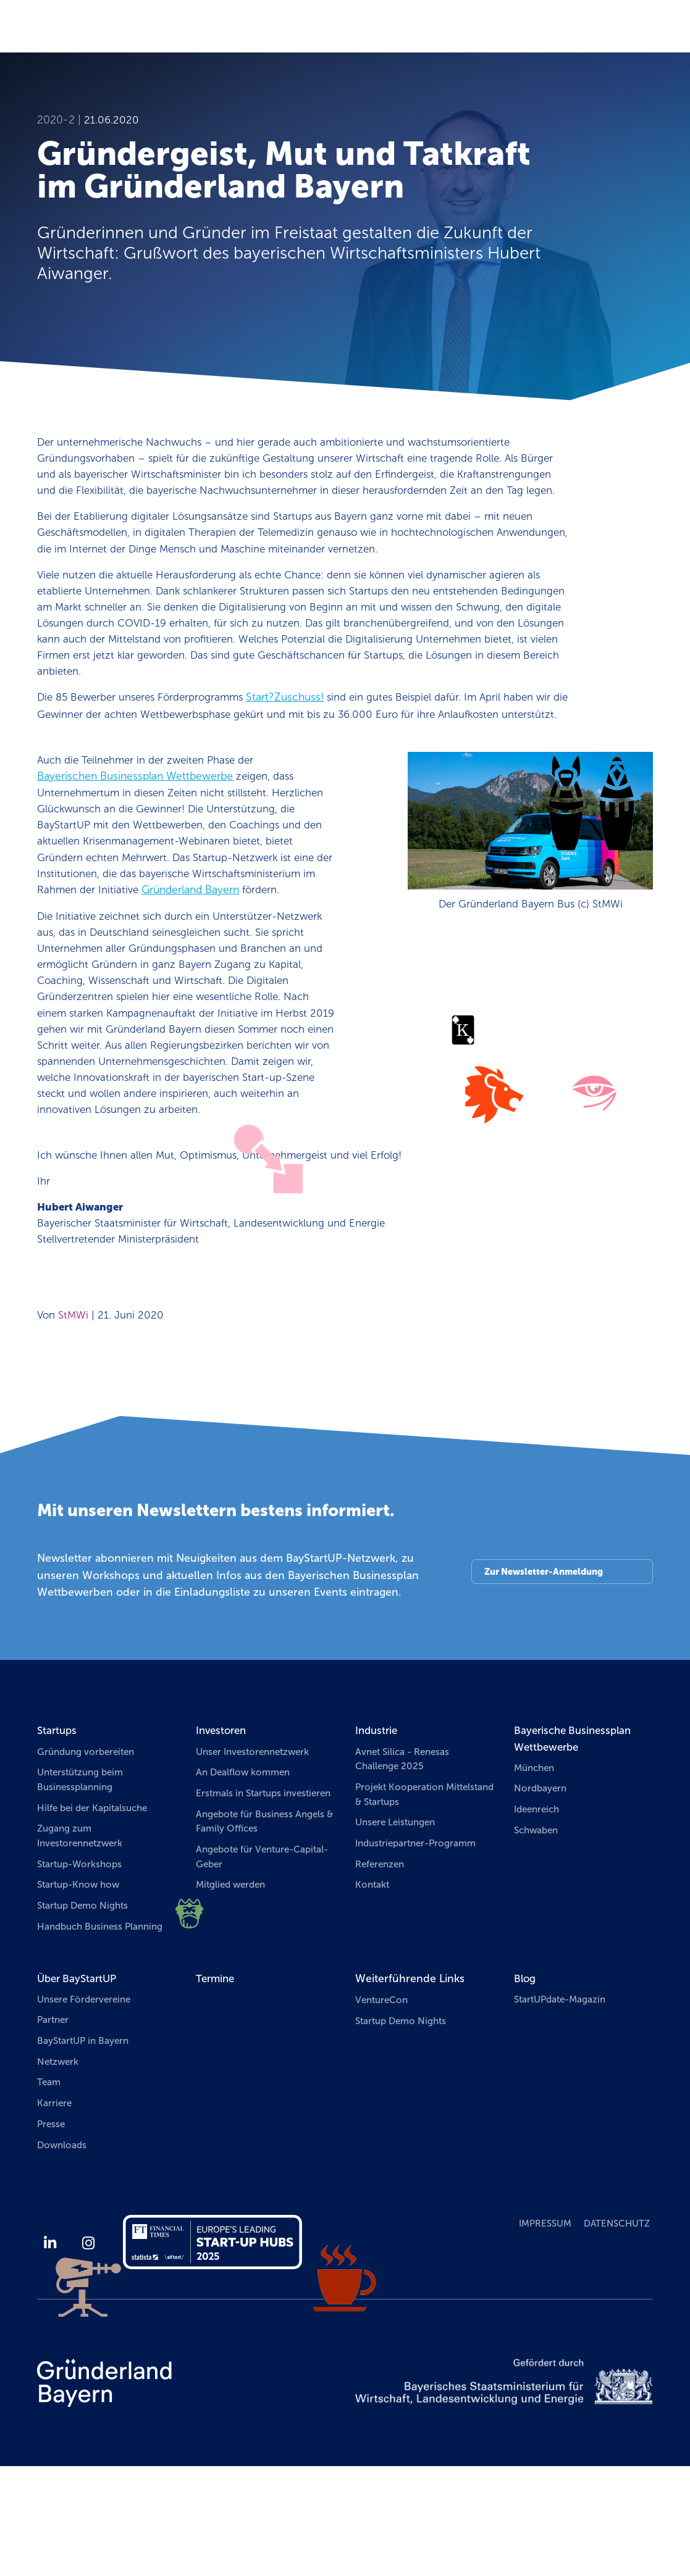  What do you see at coordinates (88, 2284) in the screenshot?
I see `deploy tesla turret defense unit` at bounding box center [88, 2284].